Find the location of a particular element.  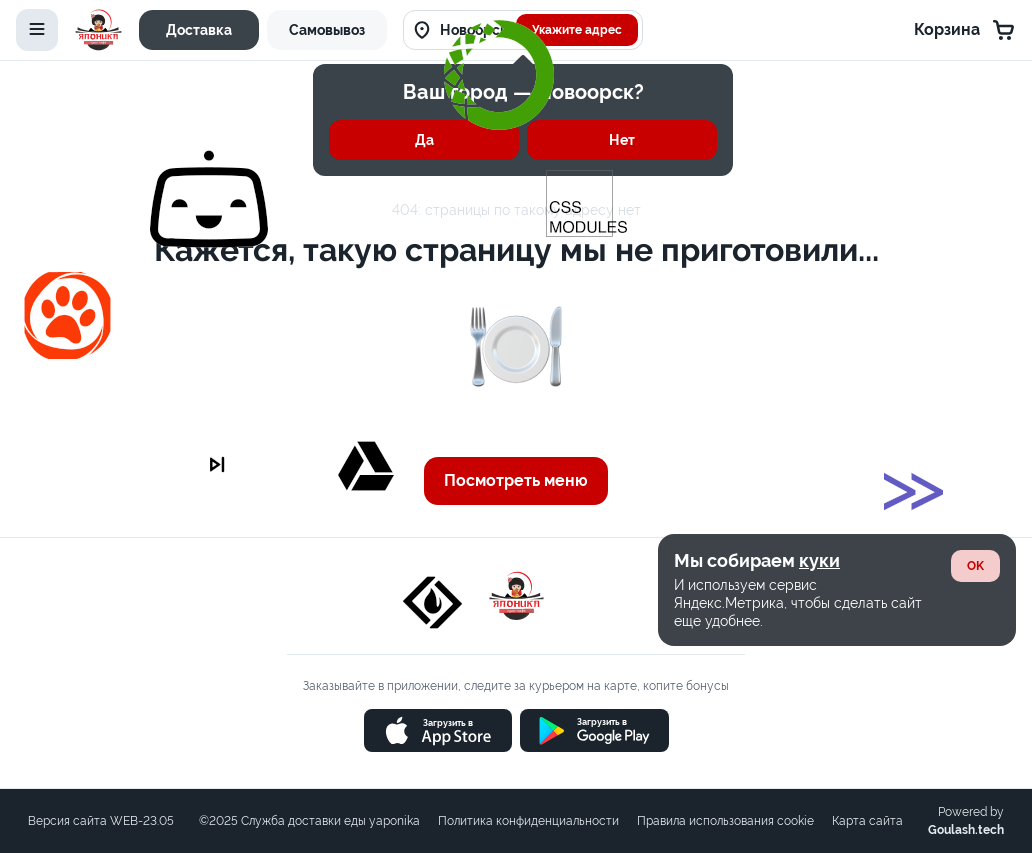

visit Furry Network social platform is located at coordinates (67, 315).